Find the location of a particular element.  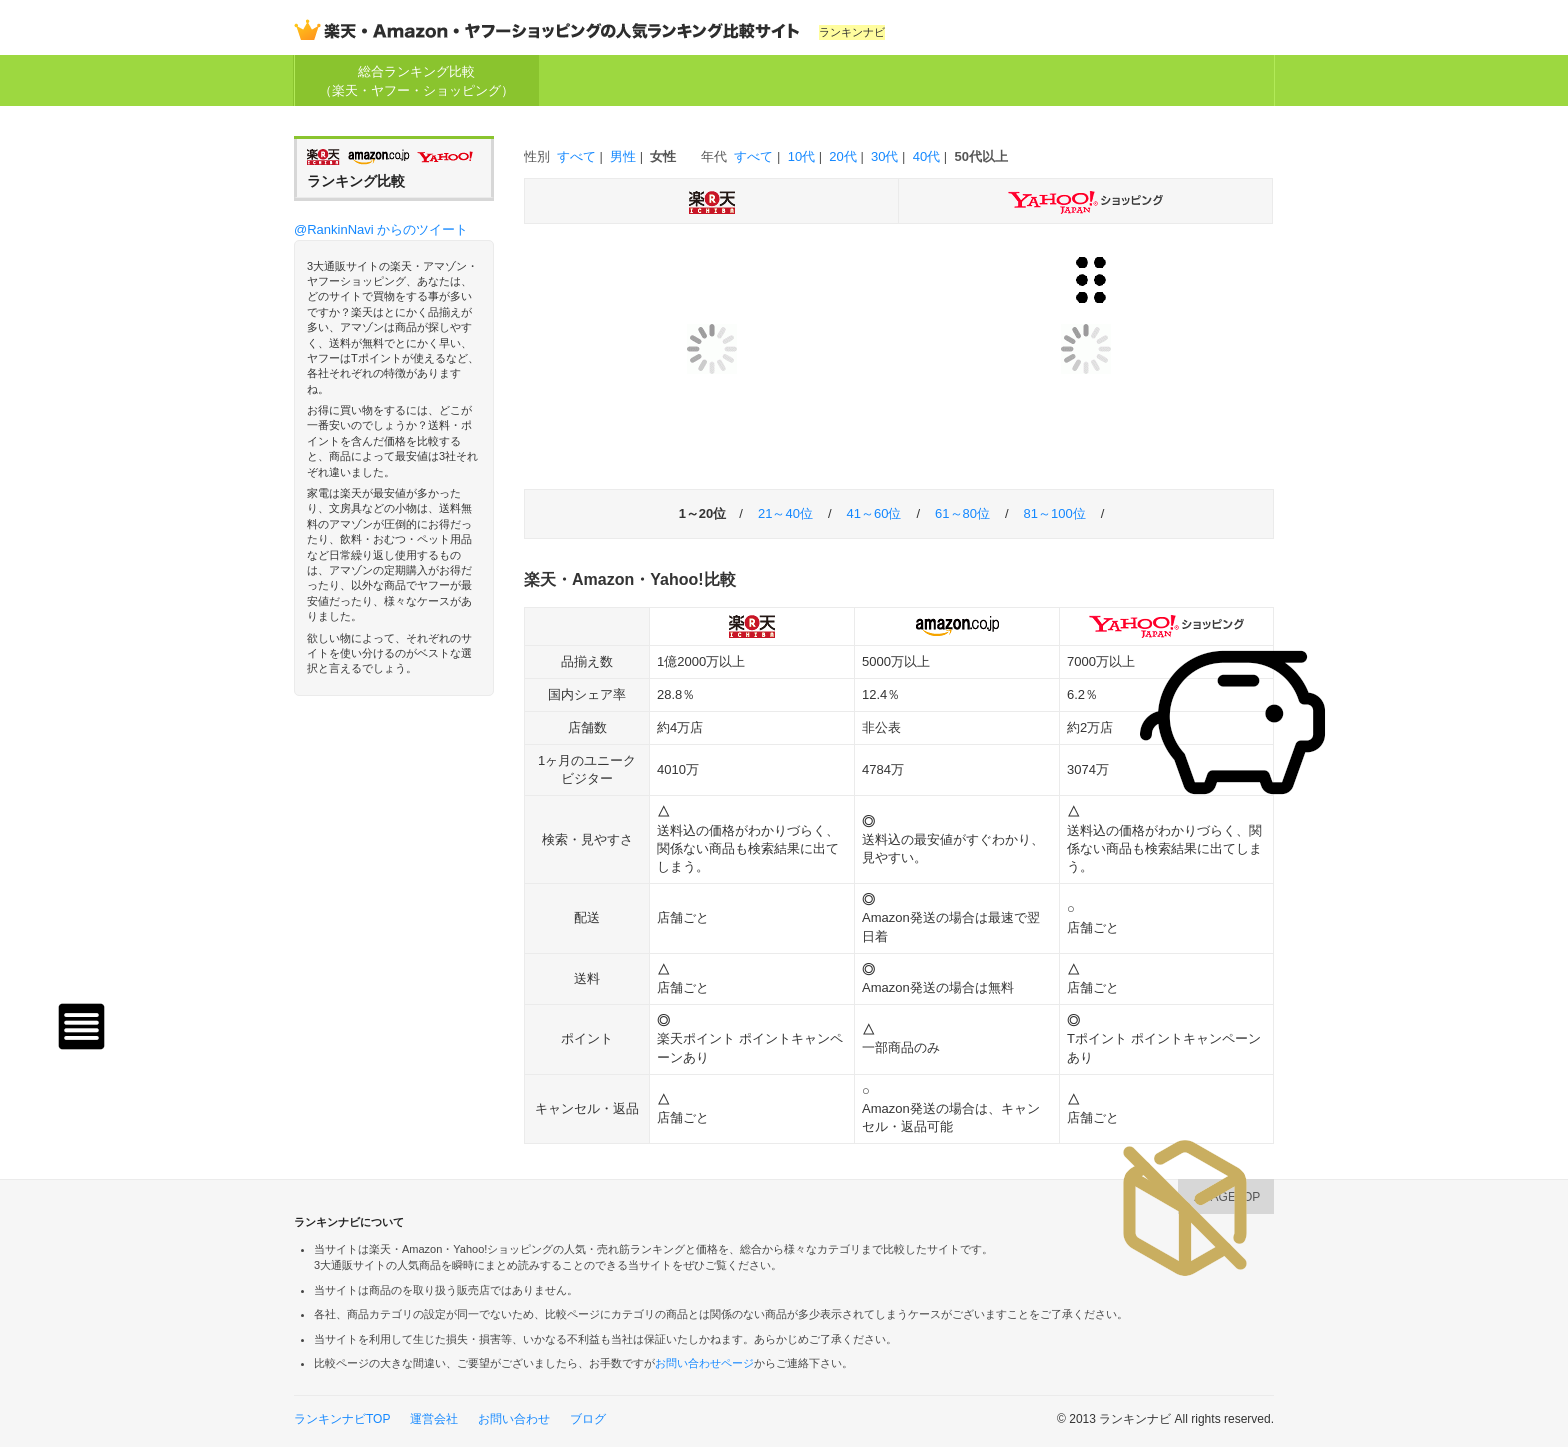

drag to reorder this item is located at coordinates (1091, 280).